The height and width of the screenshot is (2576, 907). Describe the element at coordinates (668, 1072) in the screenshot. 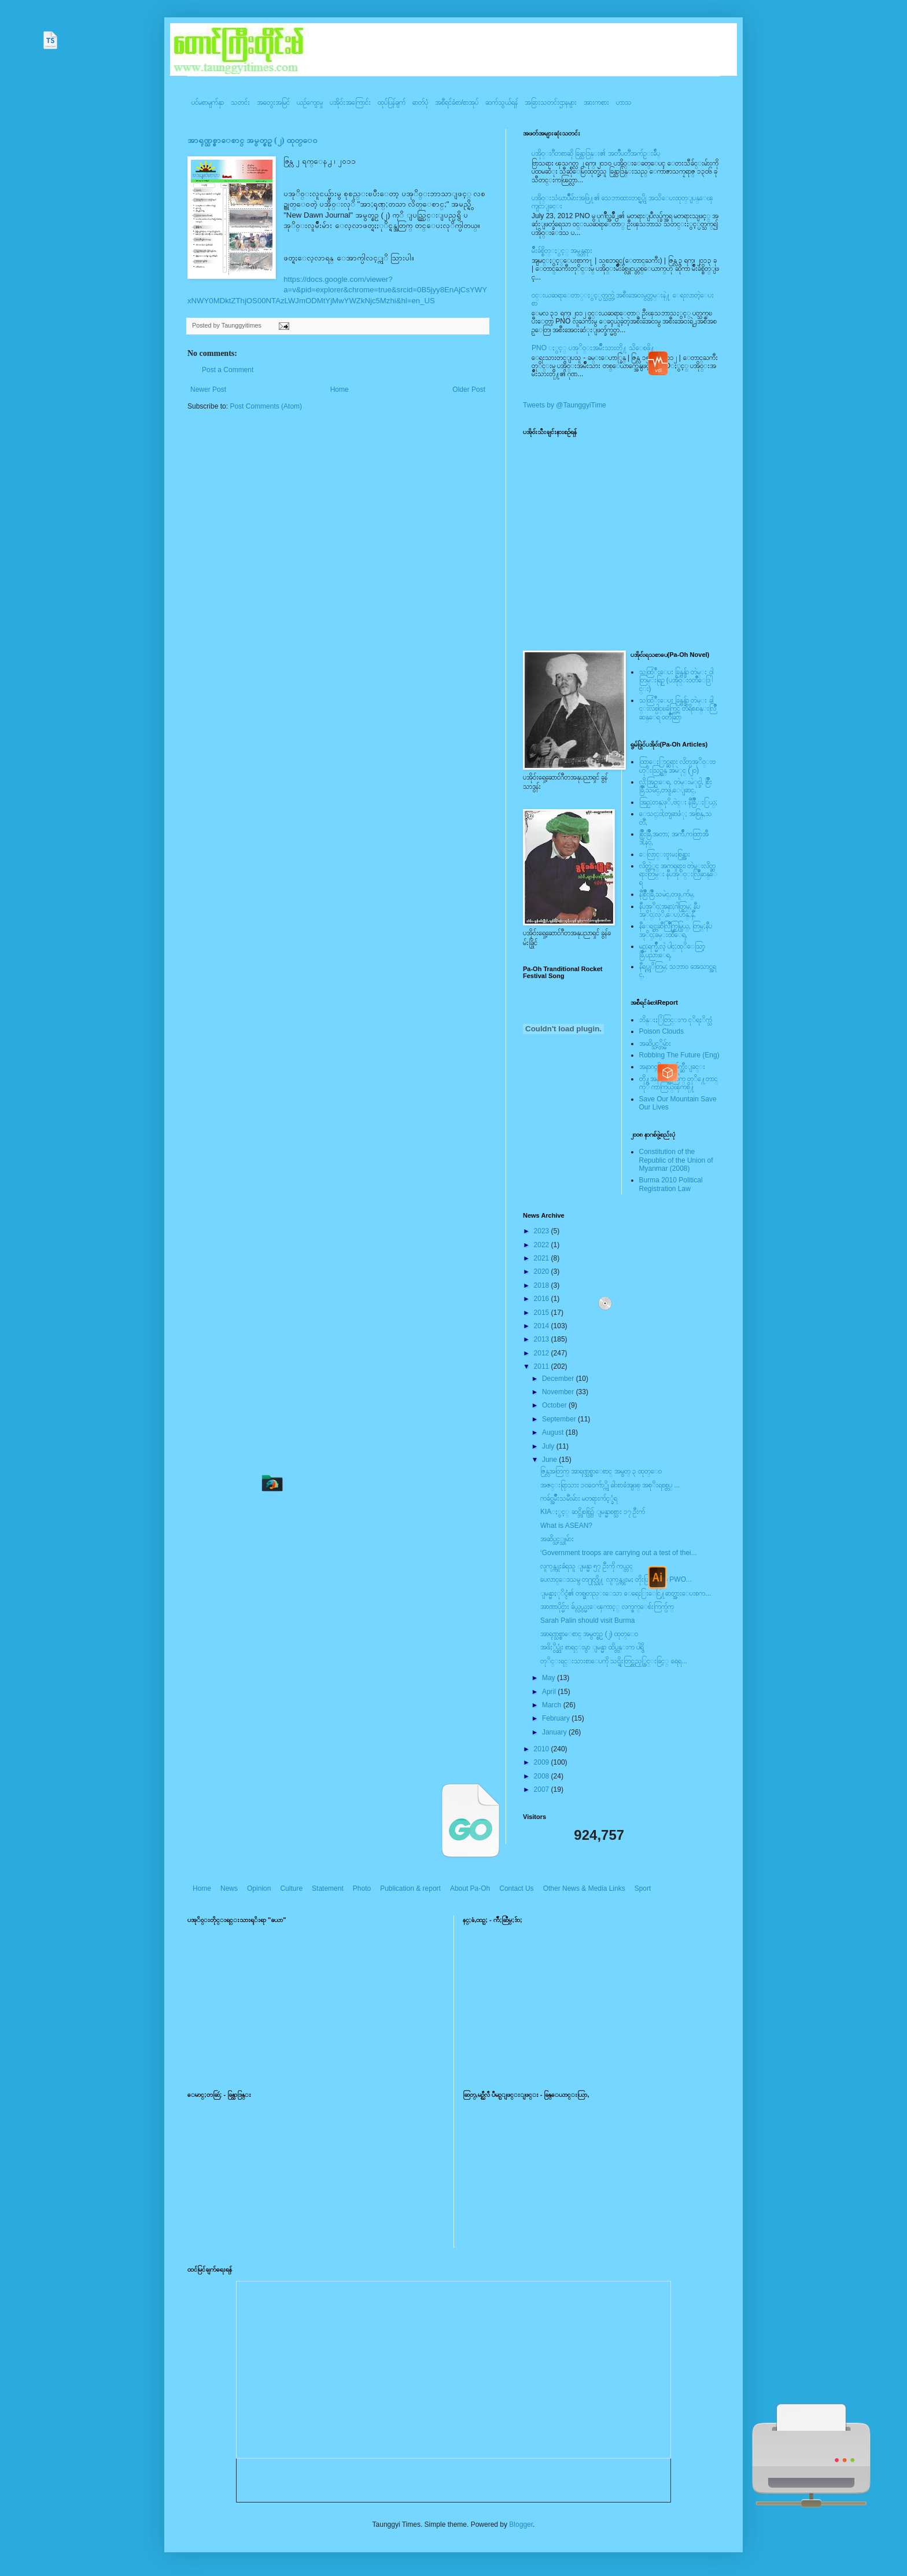

I see `open a 3D model file in OBJ format` at that location.